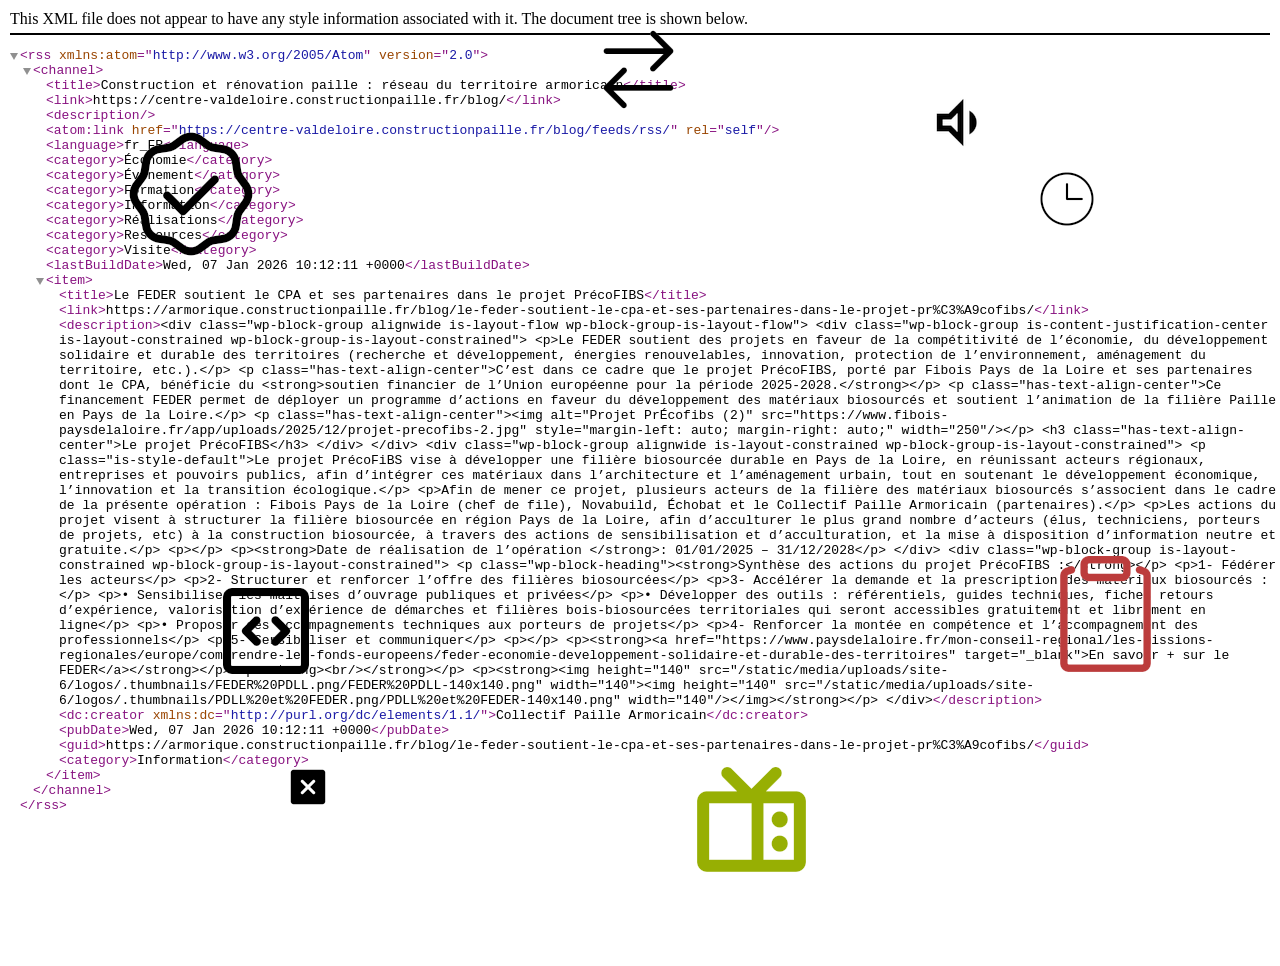 Image resolution: width=1280 pixels, height=966 pixels. Describe the element at coordinates (957, 122) in the screenshot. I see `decrease audio volume` at that location.